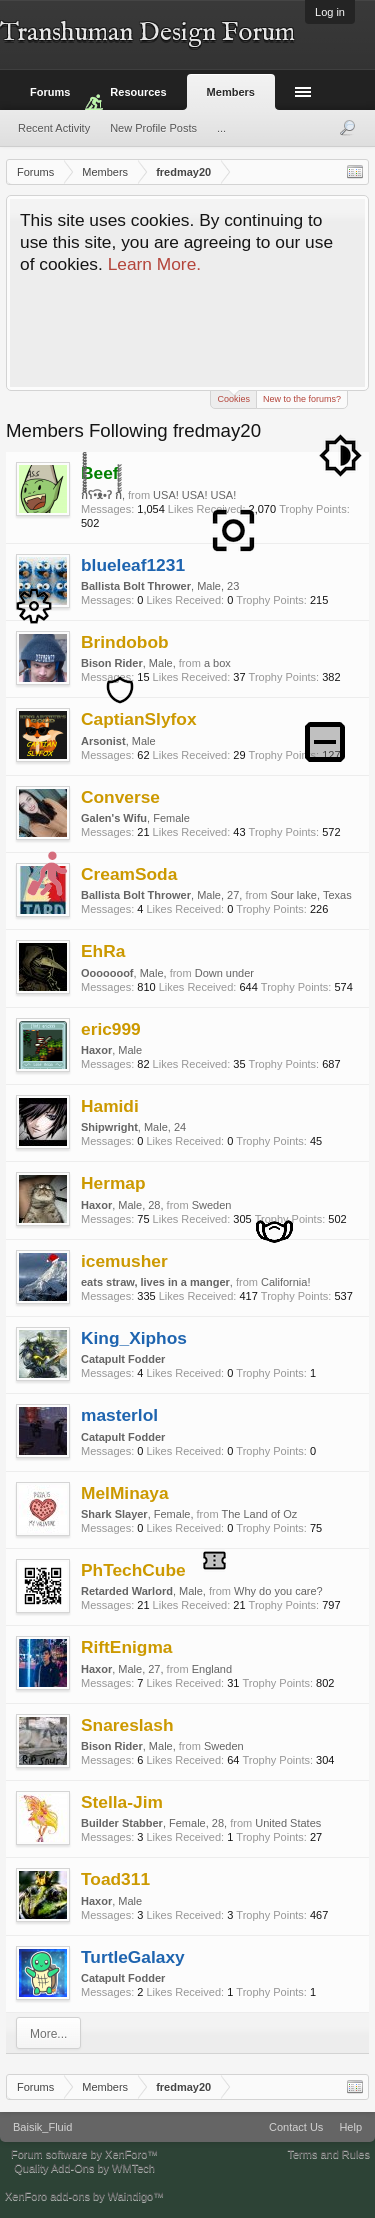 The height and width of the screenshot is (2218, 375). What do you see at coordinates (34, 606) in the screenshot?
I see `access settings or preferences` at bounding box center [34, 606].